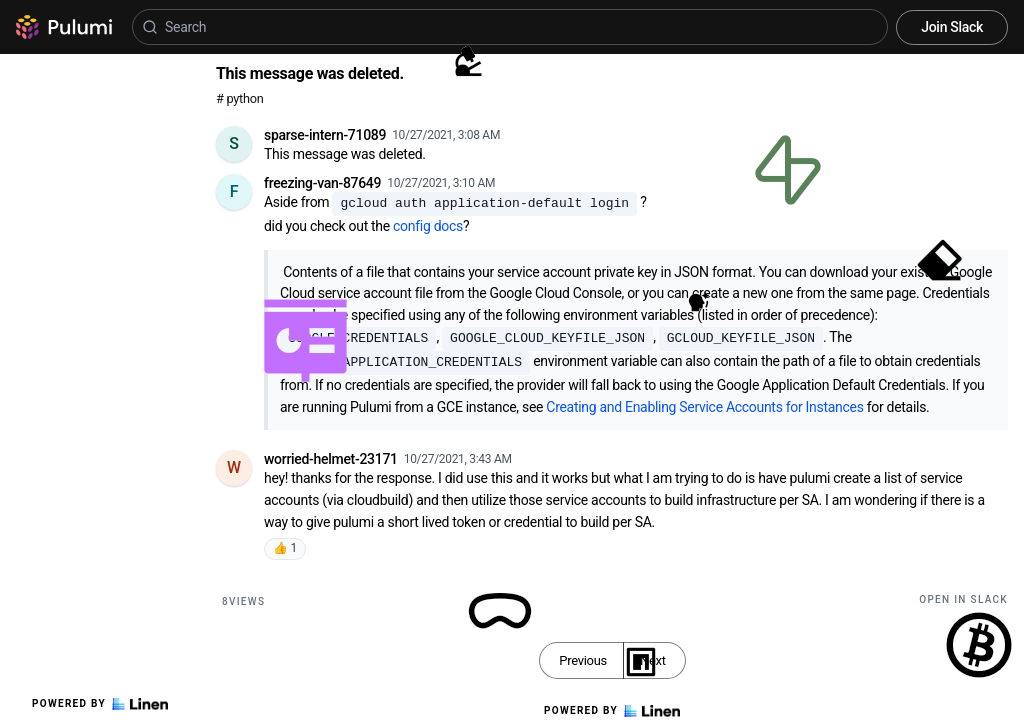 The height and width of the screenshot is (720, 1024). What do you see at coordinates (468, 61) in the screenshot?
I see `access laboratory or research features` at bounding box center [468, 61].